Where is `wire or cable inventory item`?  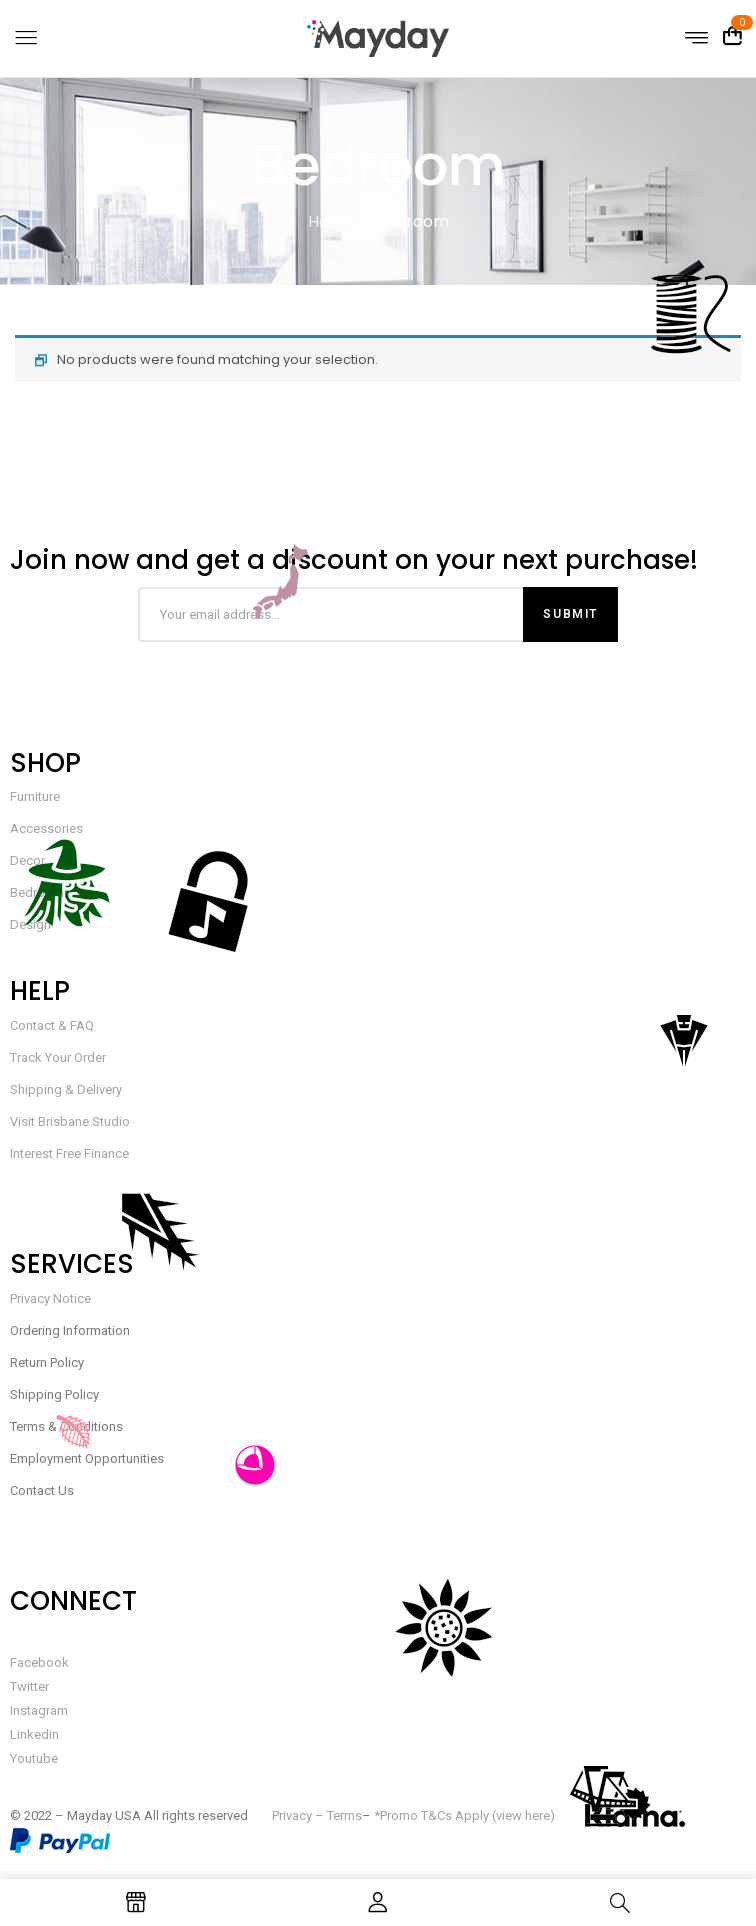
wire or cable inventory item is located at coordinates (691, 314).